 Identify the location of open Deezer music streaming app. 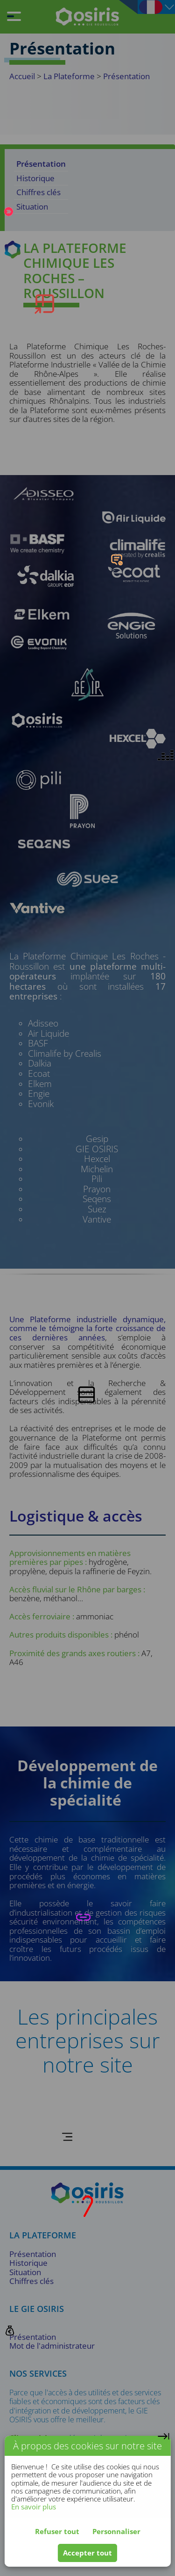
(165, 755).